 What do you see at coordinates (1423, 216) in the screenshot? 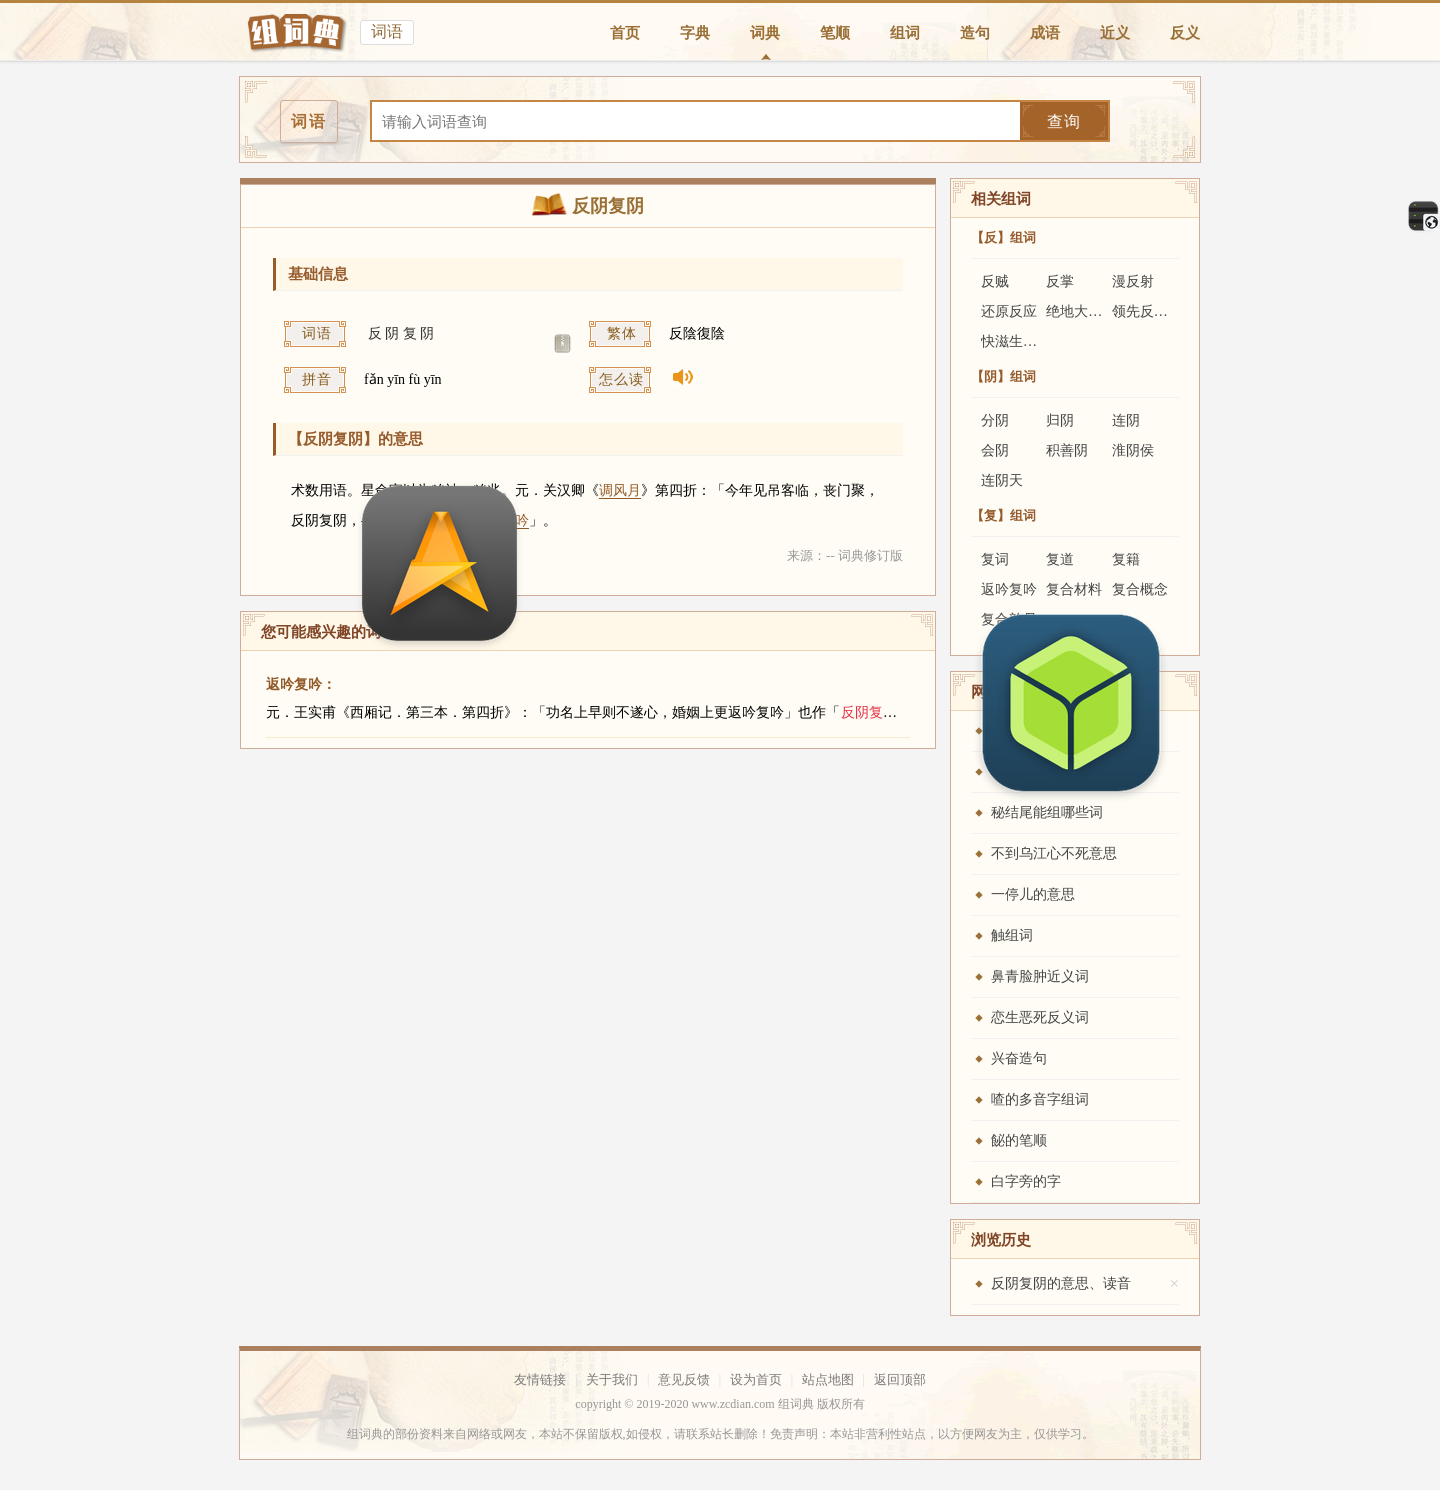
I see `configure web server network settings` at bounding box center [1423, 216].